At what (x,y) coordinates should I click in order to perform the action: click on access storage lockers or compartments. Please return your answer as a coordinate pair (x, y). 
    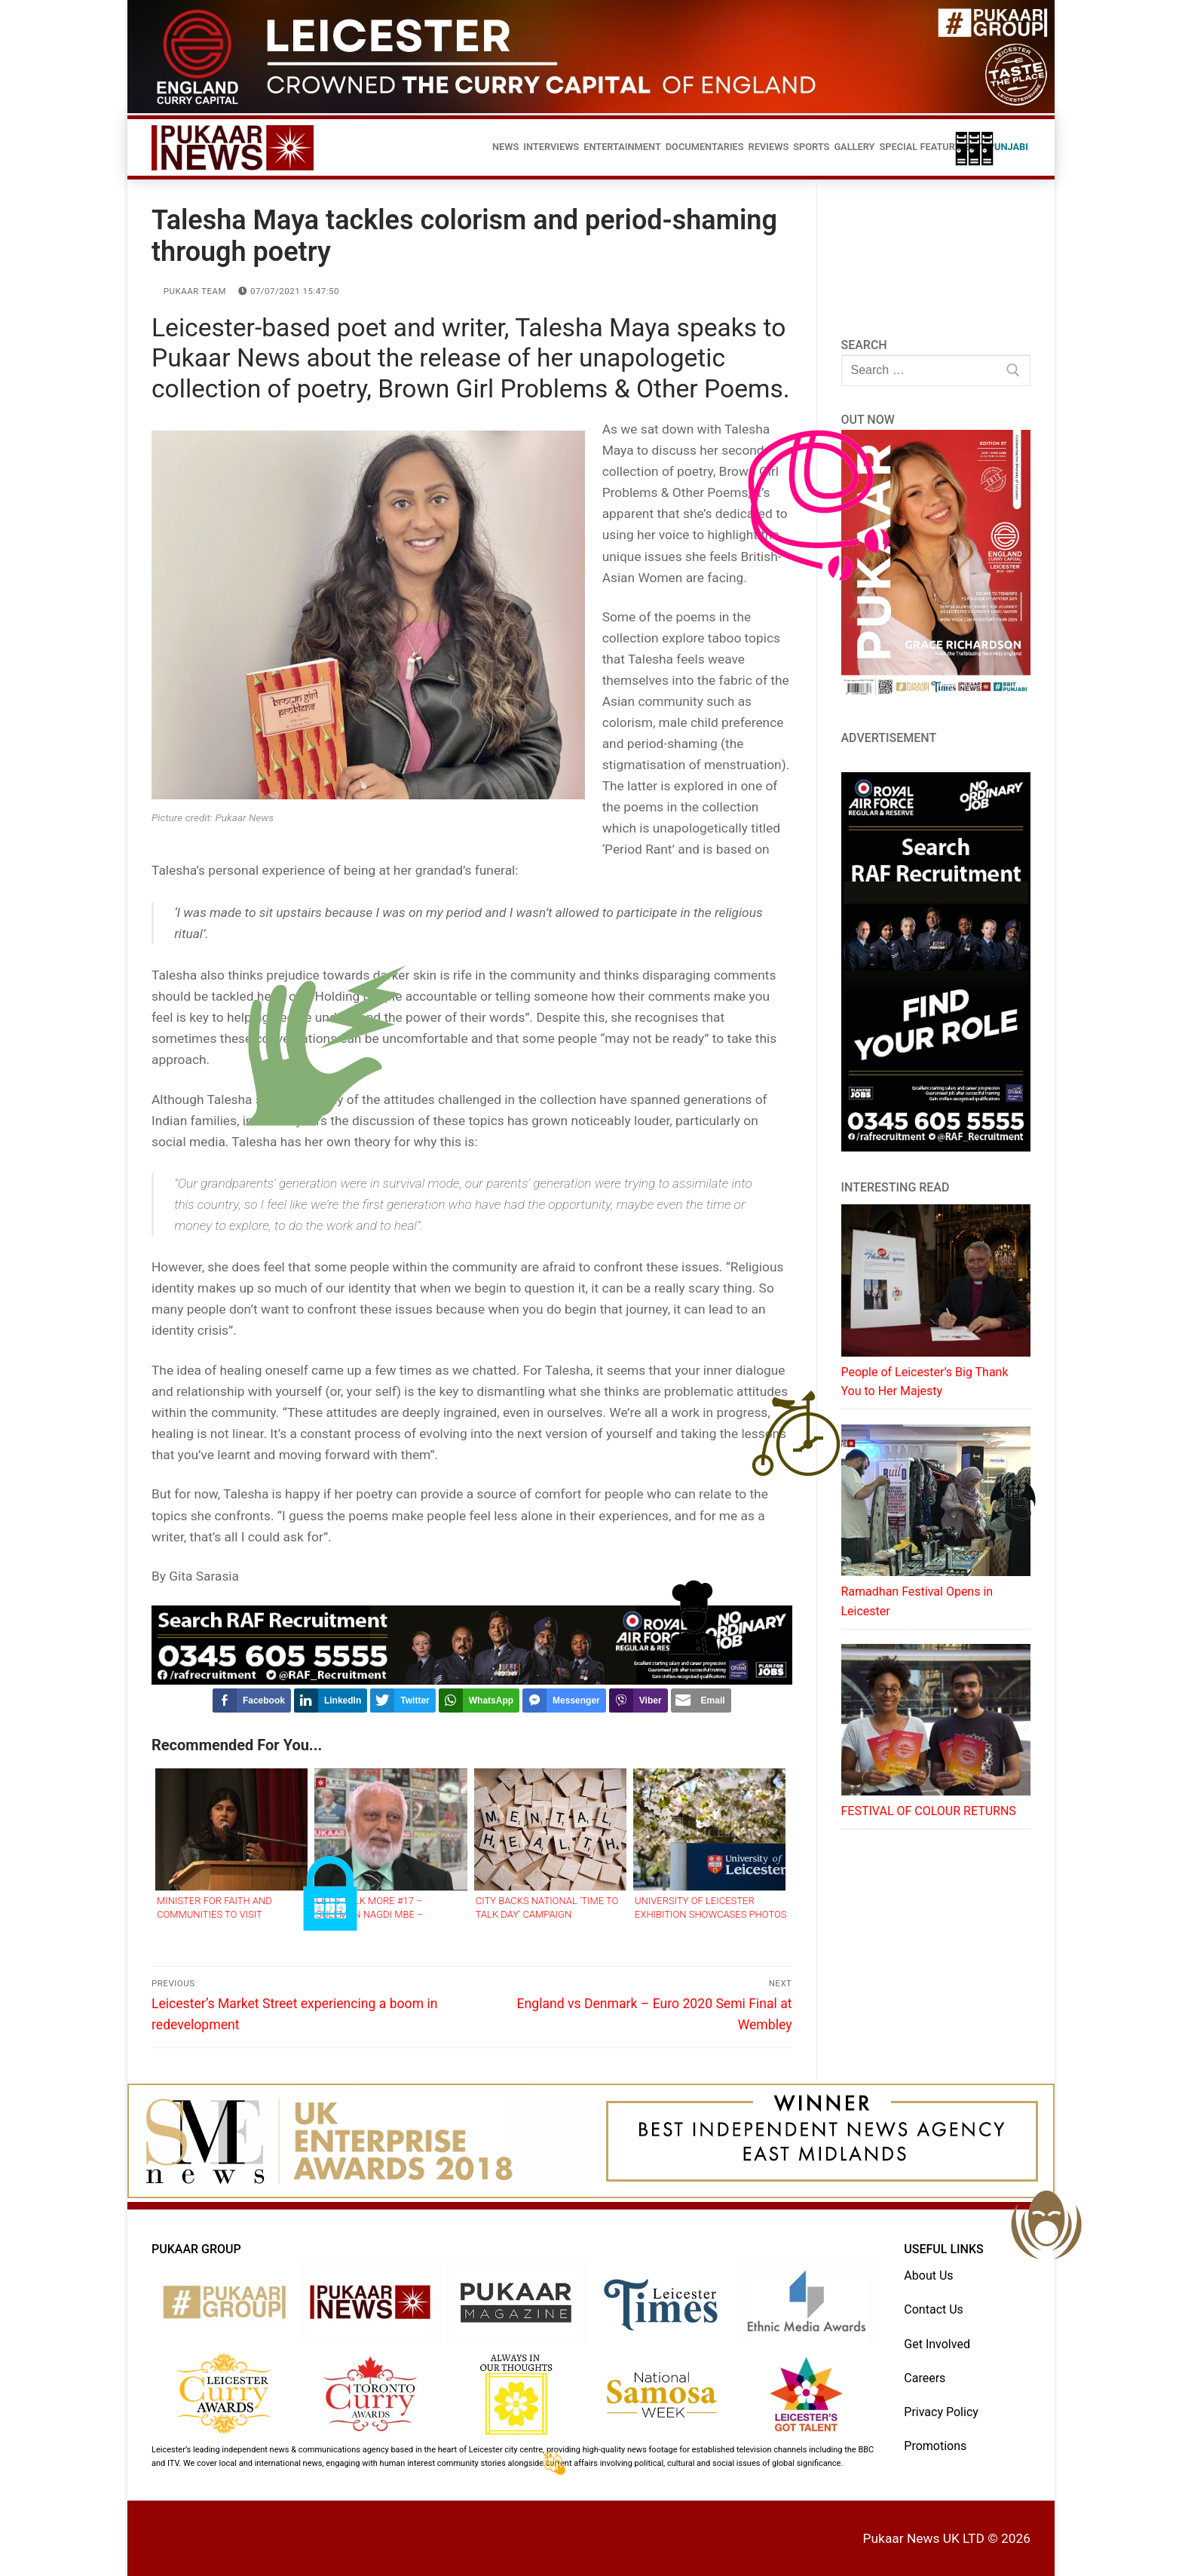
    Looking at the image, I should click on (974, 146).